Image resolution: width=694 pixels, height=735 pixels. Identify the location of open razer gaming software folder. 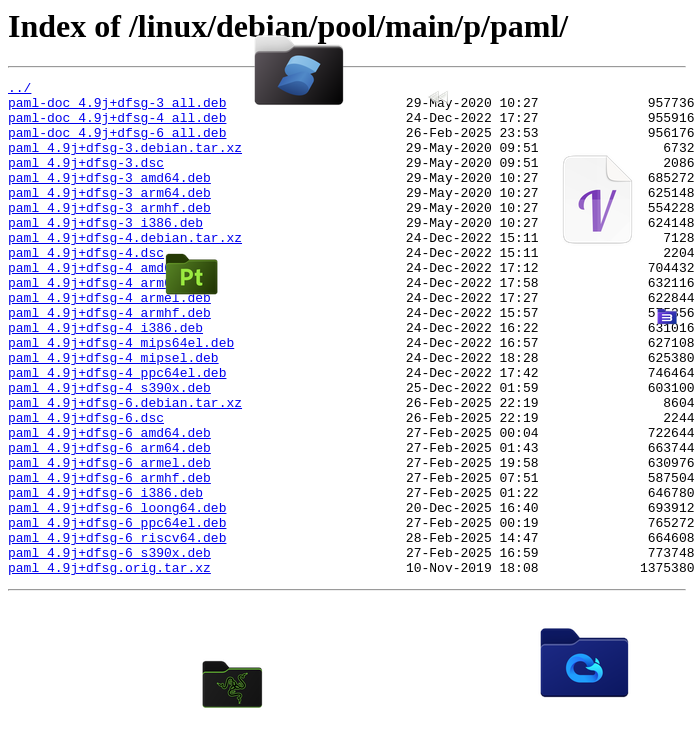
(232, 686).